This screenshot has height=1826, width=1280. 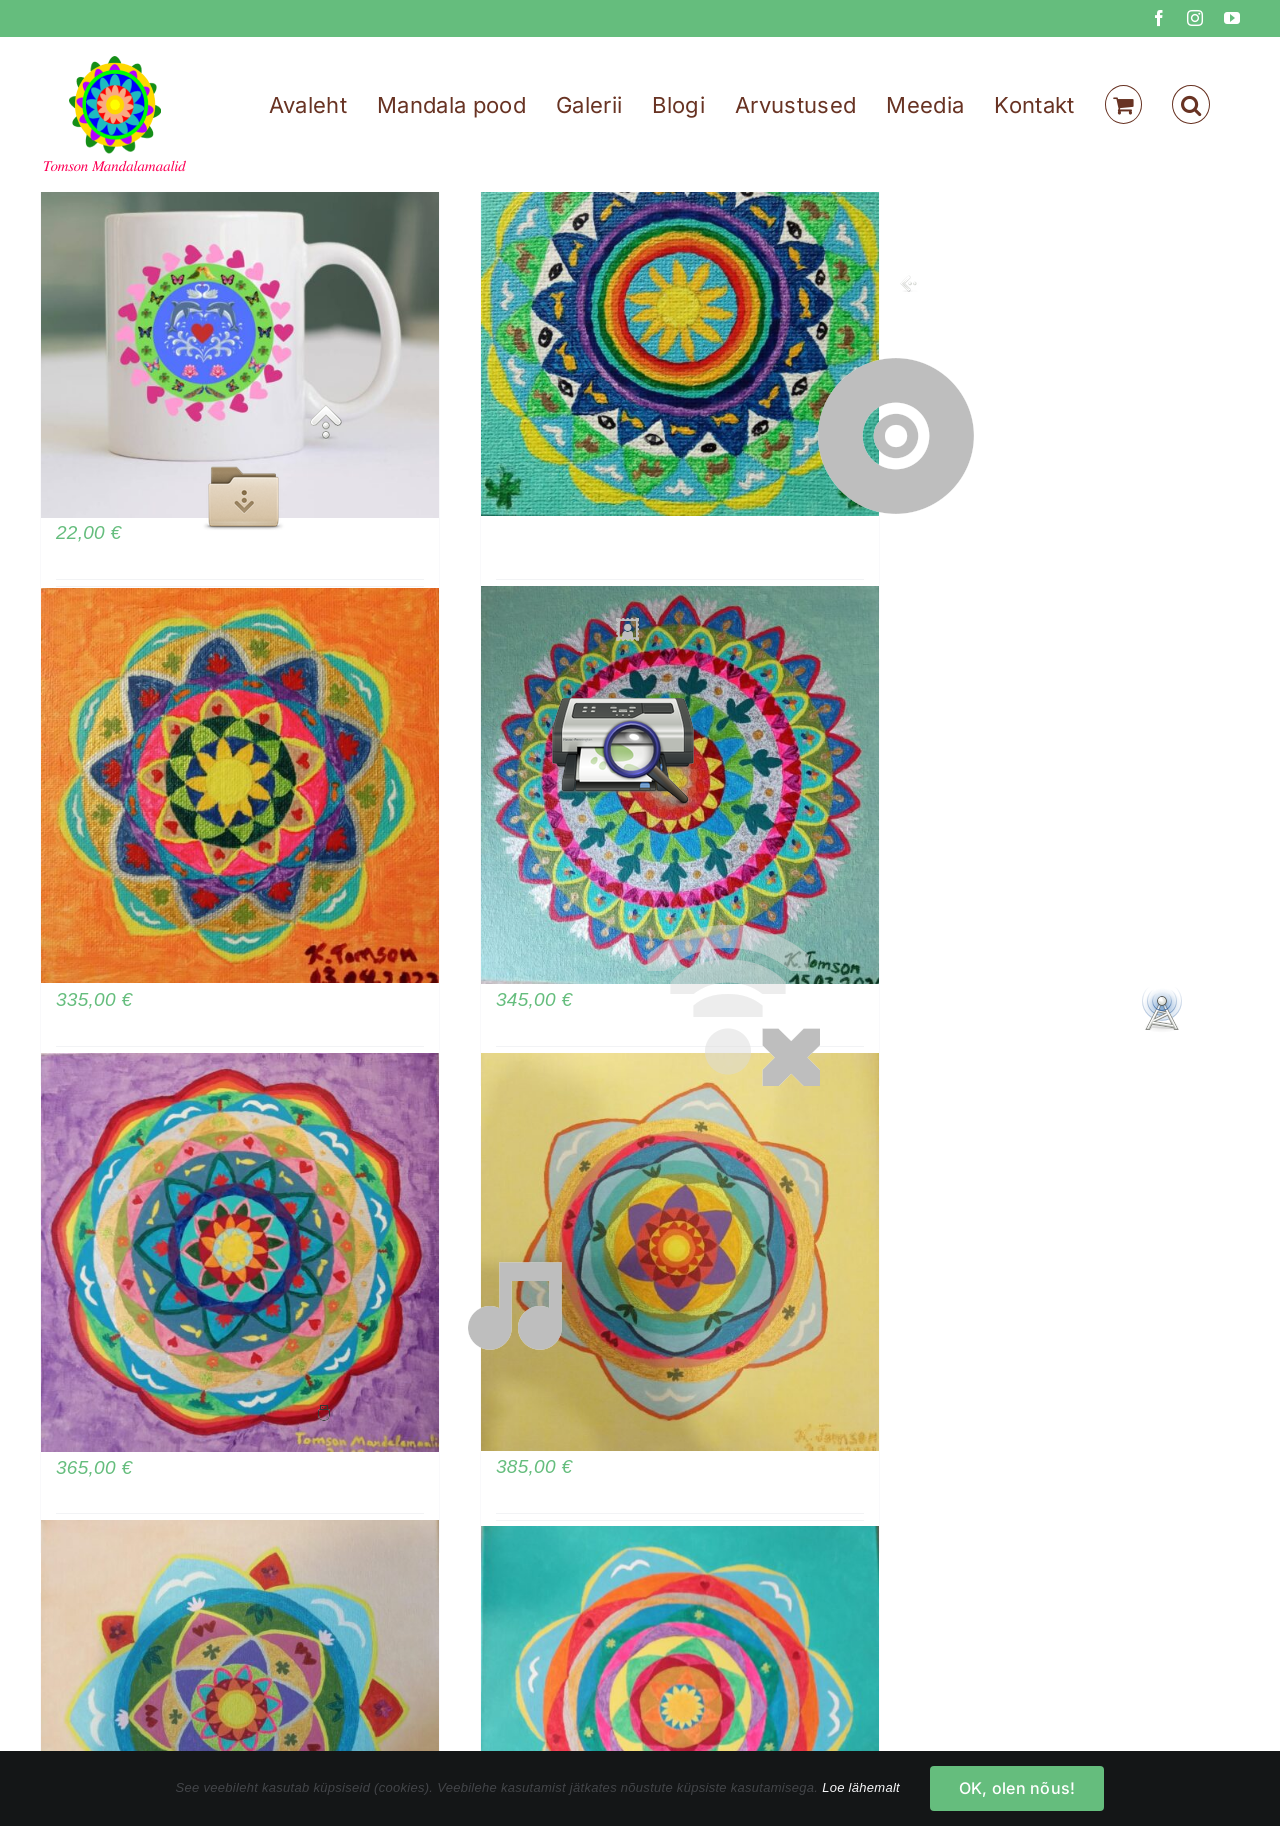 What do you see at coordinates (627, 630) in the screenshot?
I see `send mail or compose a new message` at bounding box center [627, 630].